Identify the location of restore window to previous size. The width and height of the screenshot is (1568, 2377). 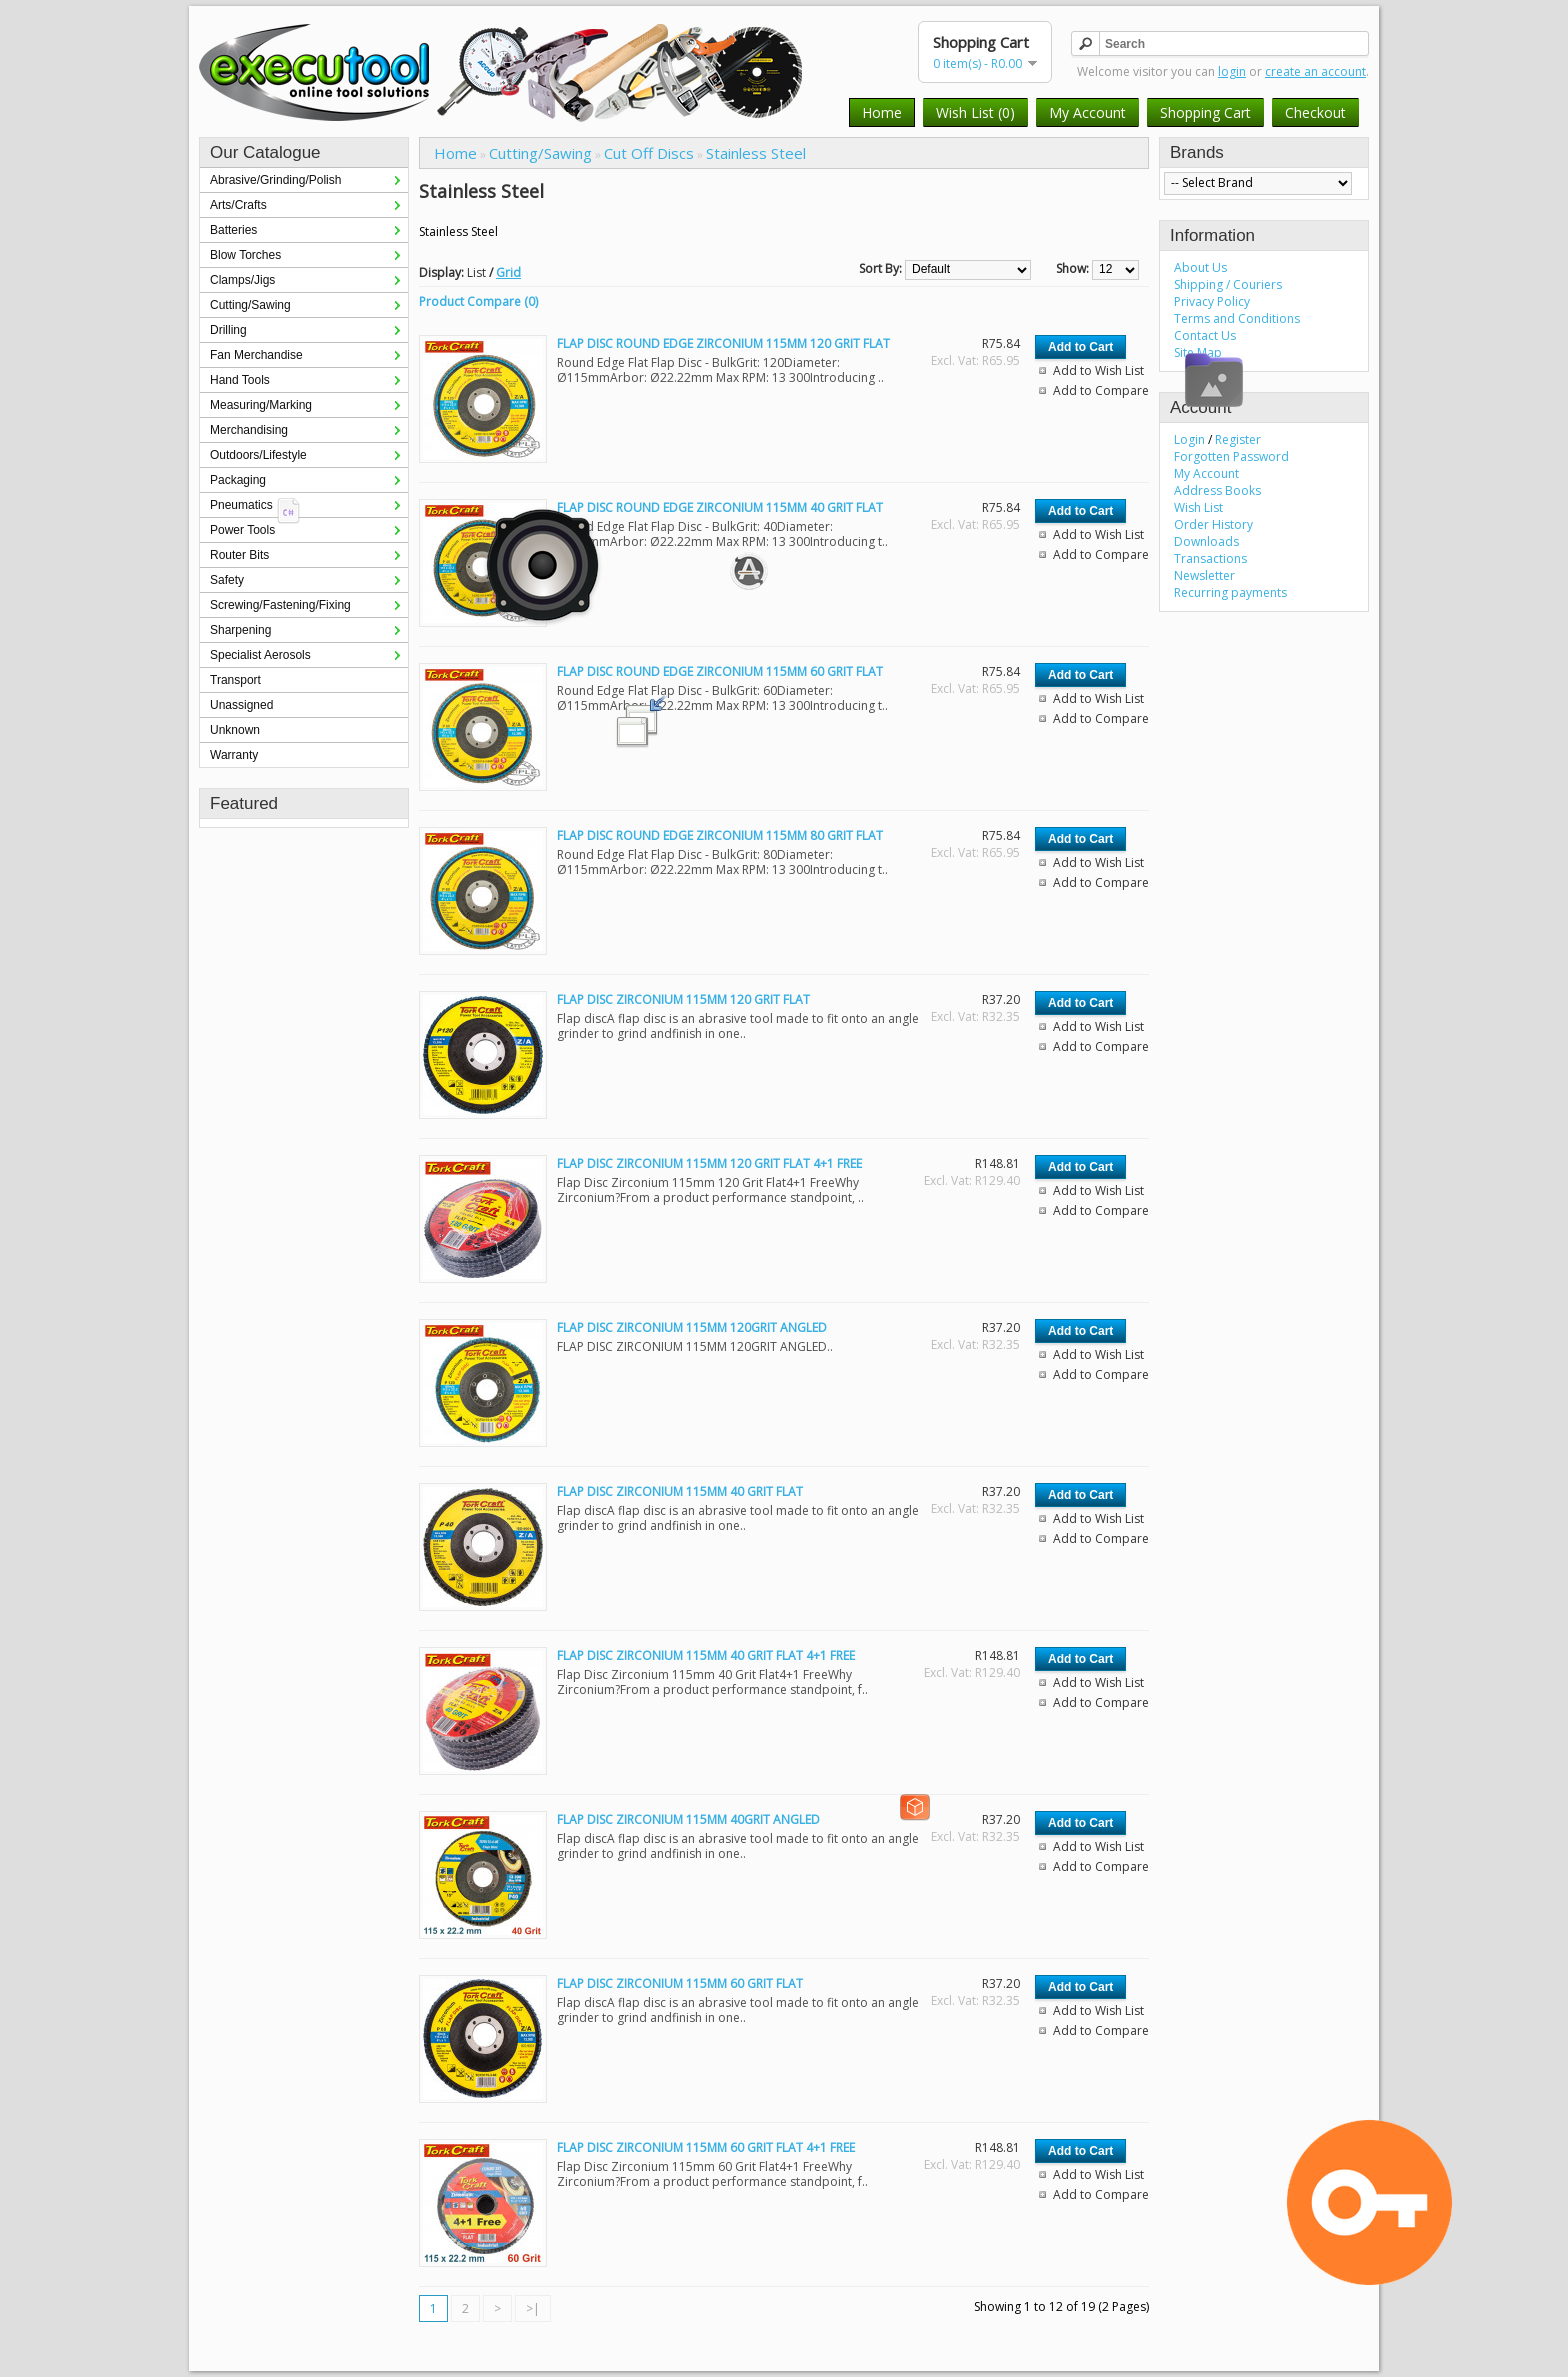
(640, 720).